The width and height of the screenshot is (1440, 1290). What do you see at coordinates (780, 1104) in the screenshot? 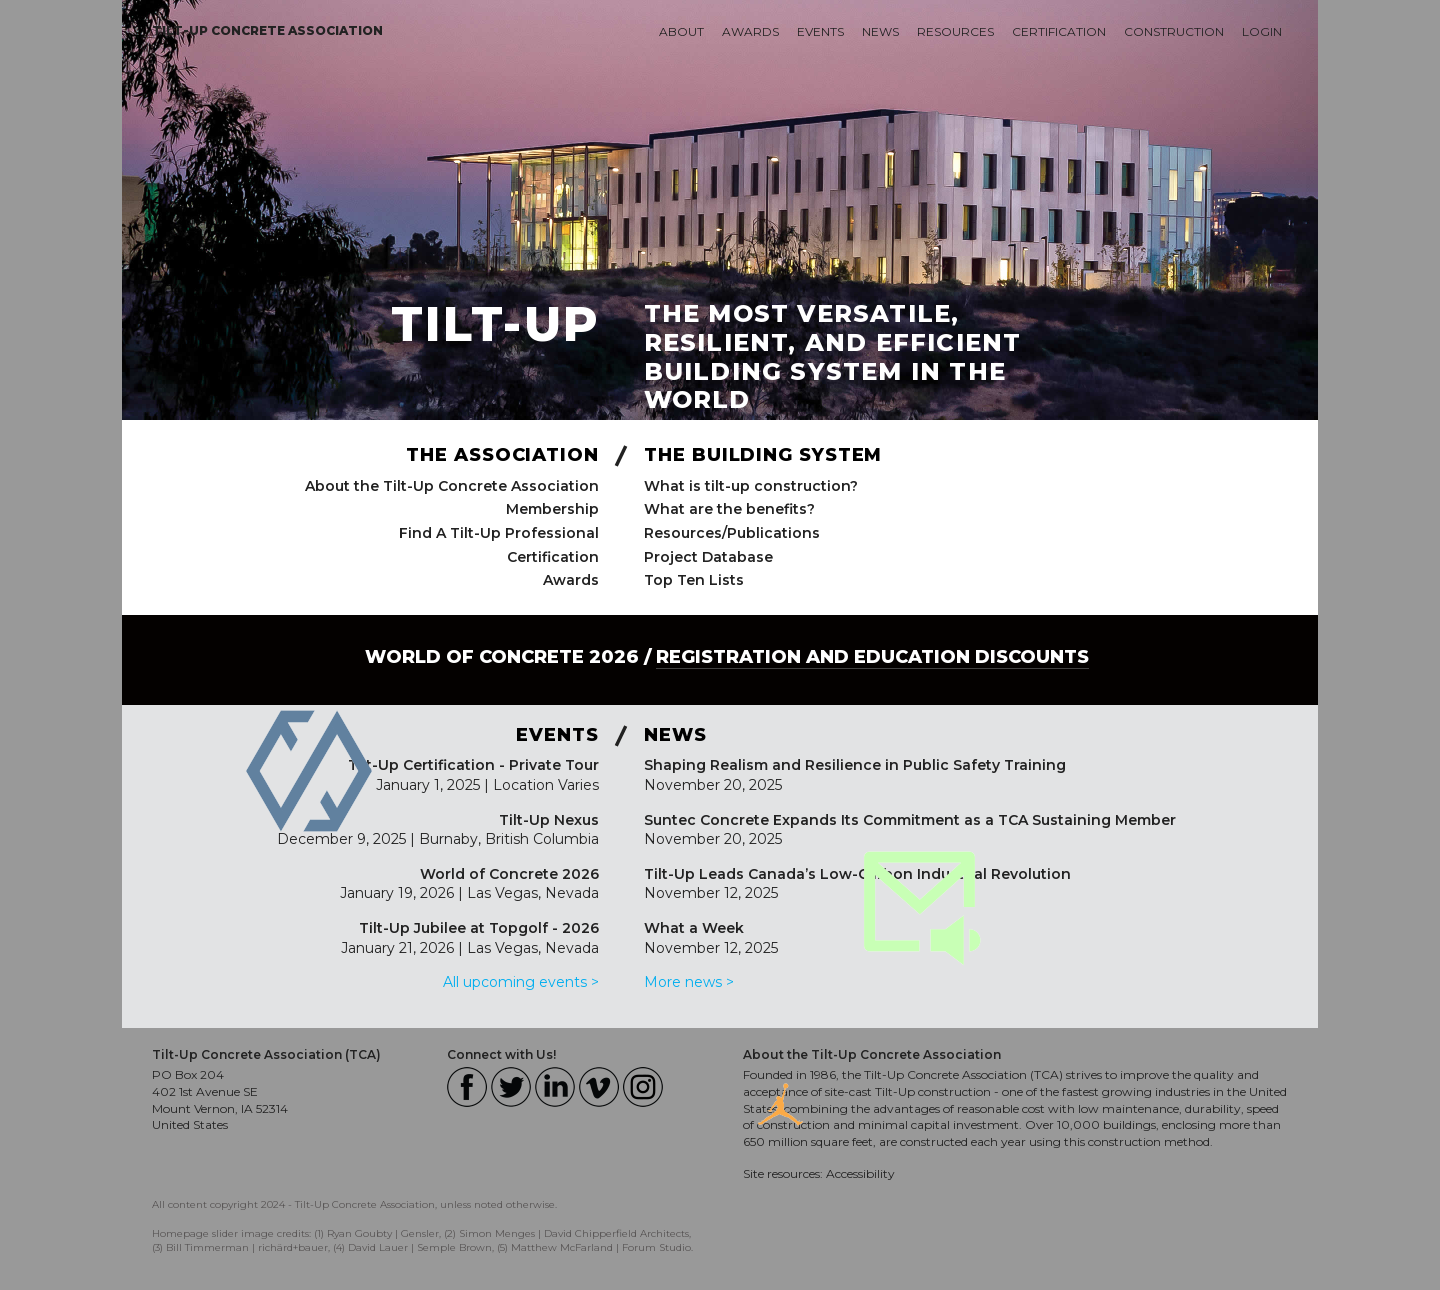
I see `Jordan brand logo` at bounding box center [780, 1104].